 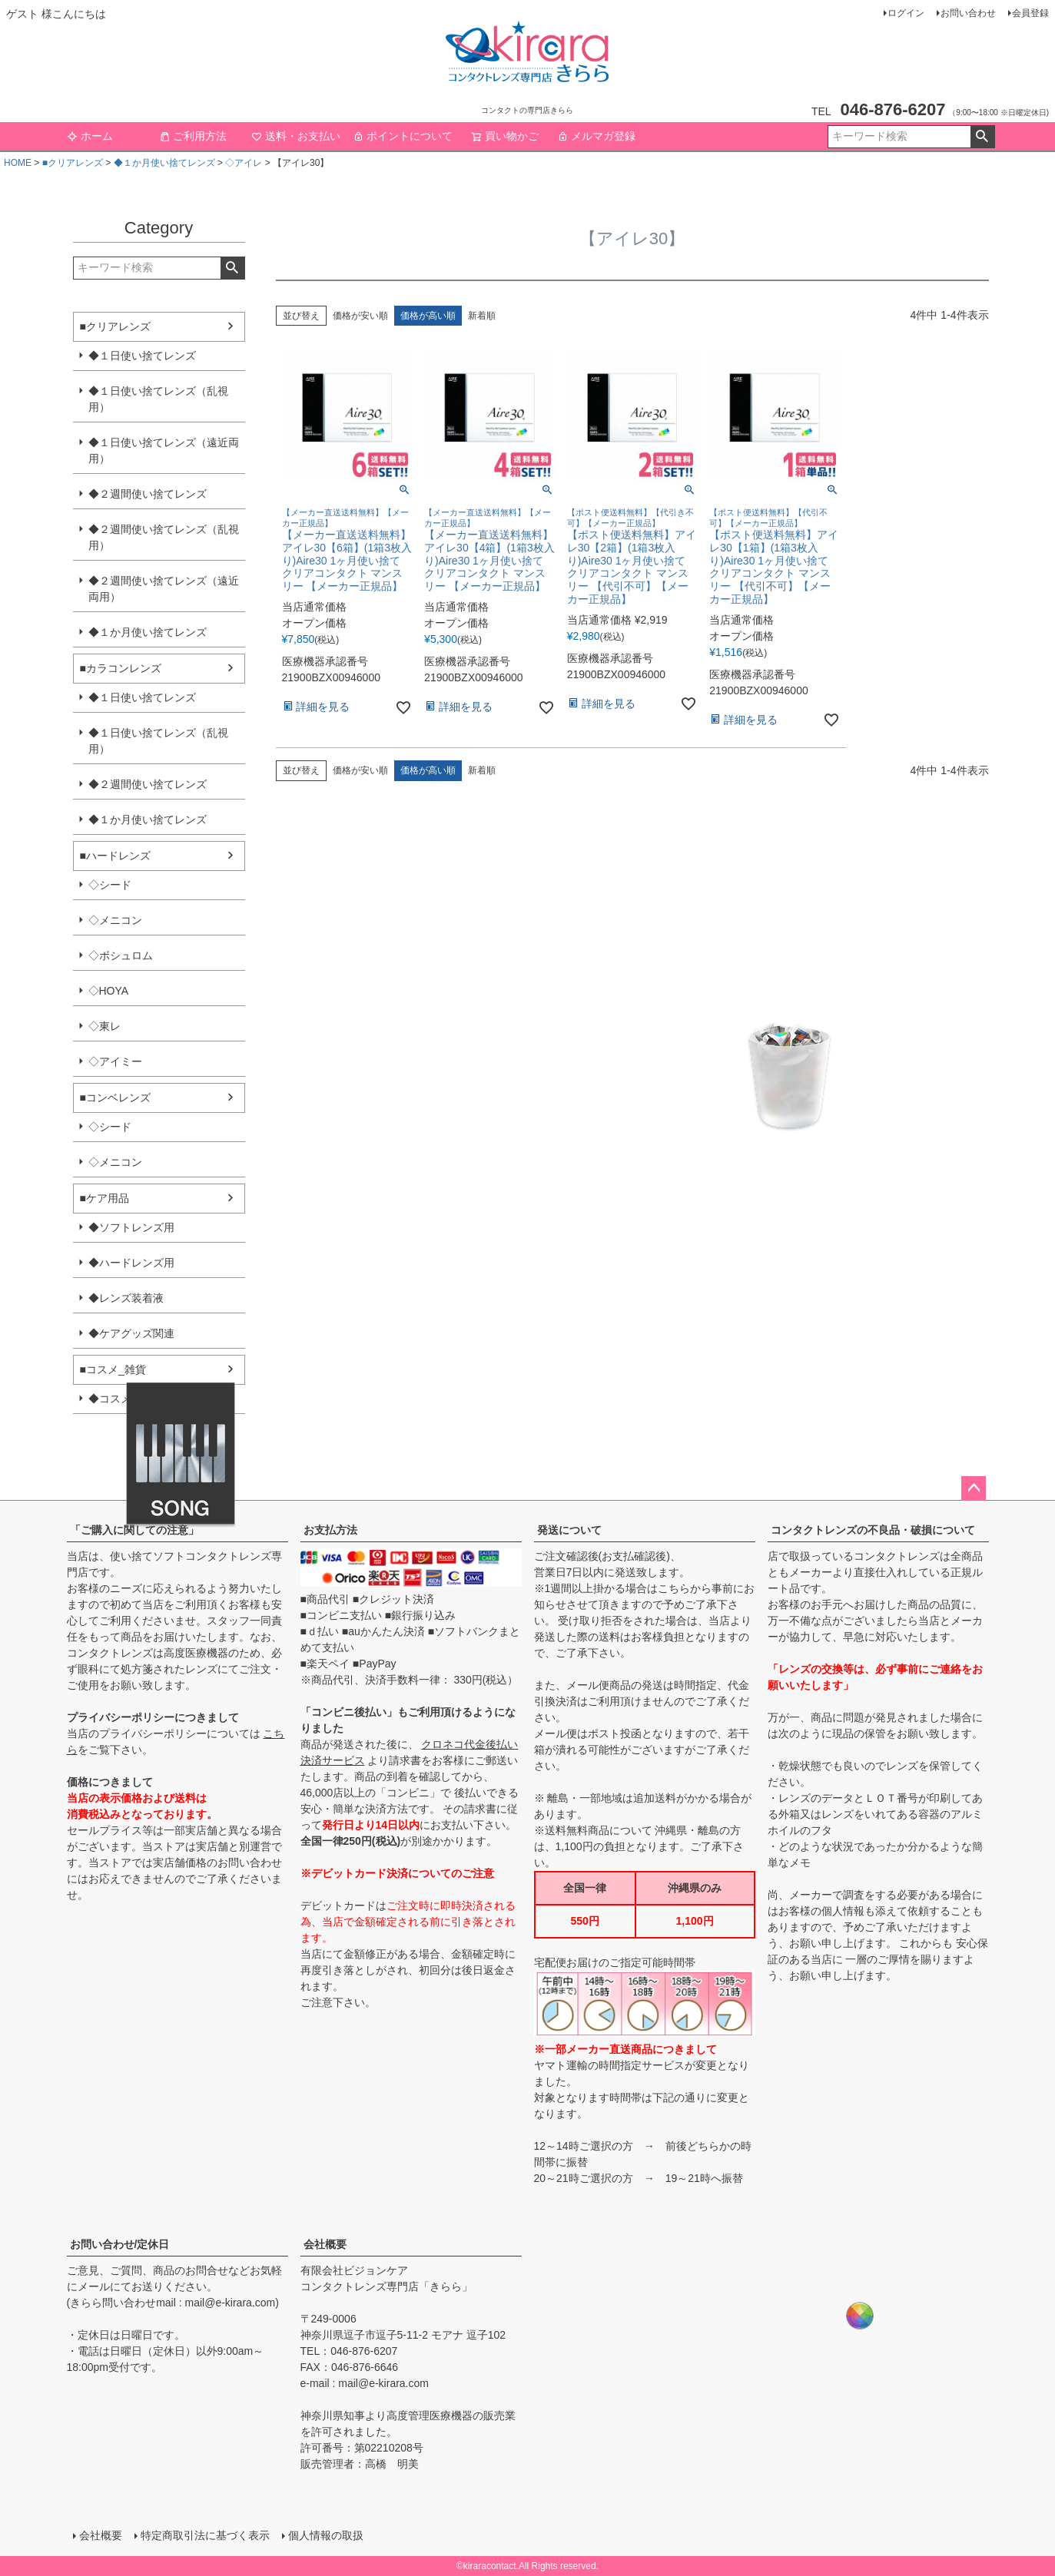 I want to click on access color management settings, so click(x=860, y=2316).